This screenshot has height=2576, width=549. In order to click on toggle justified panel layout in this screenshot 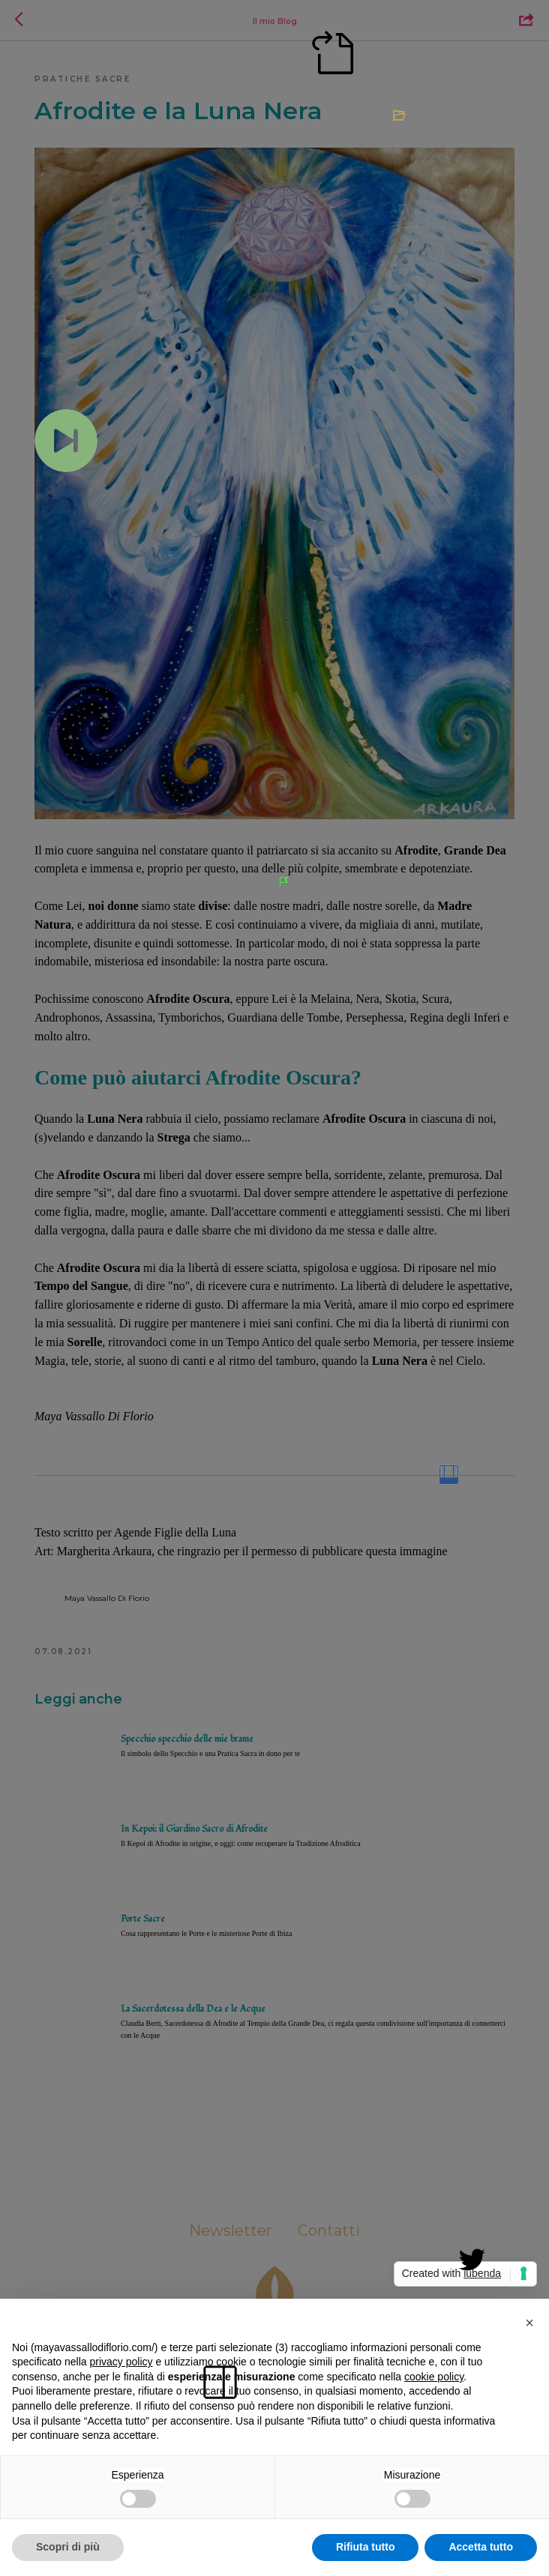, I will do `click(448, 1474)`.